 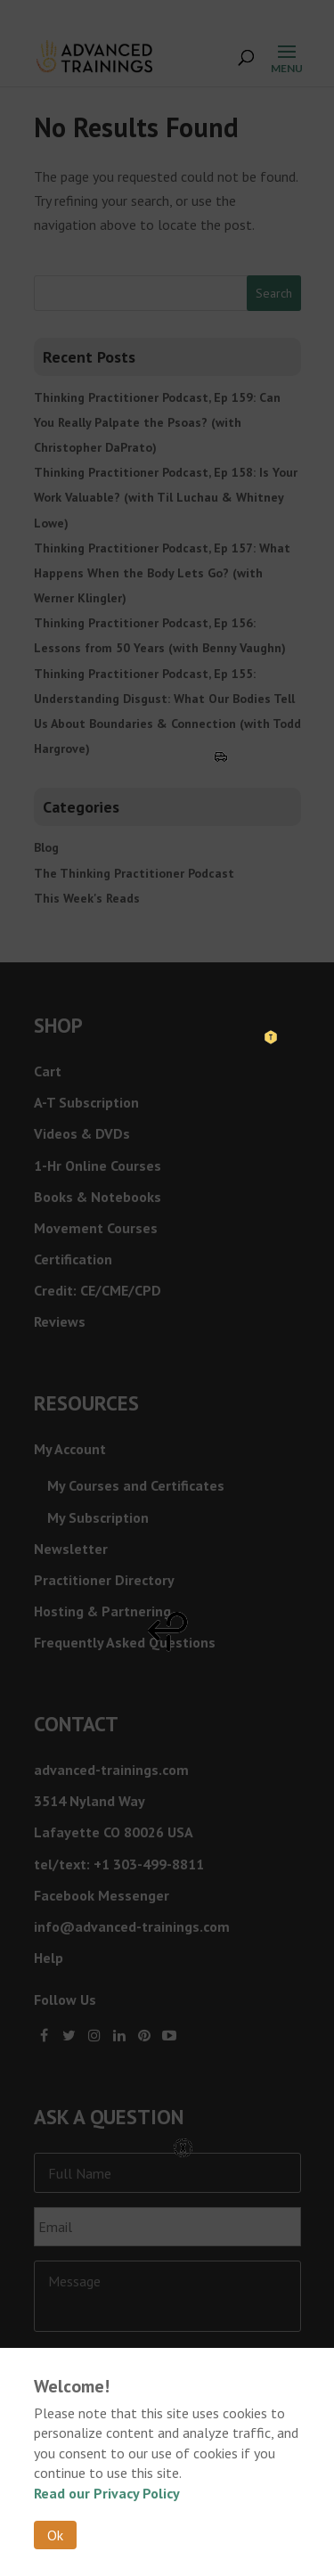 I want to click on undo recent action, so click(x=167, y=1631).